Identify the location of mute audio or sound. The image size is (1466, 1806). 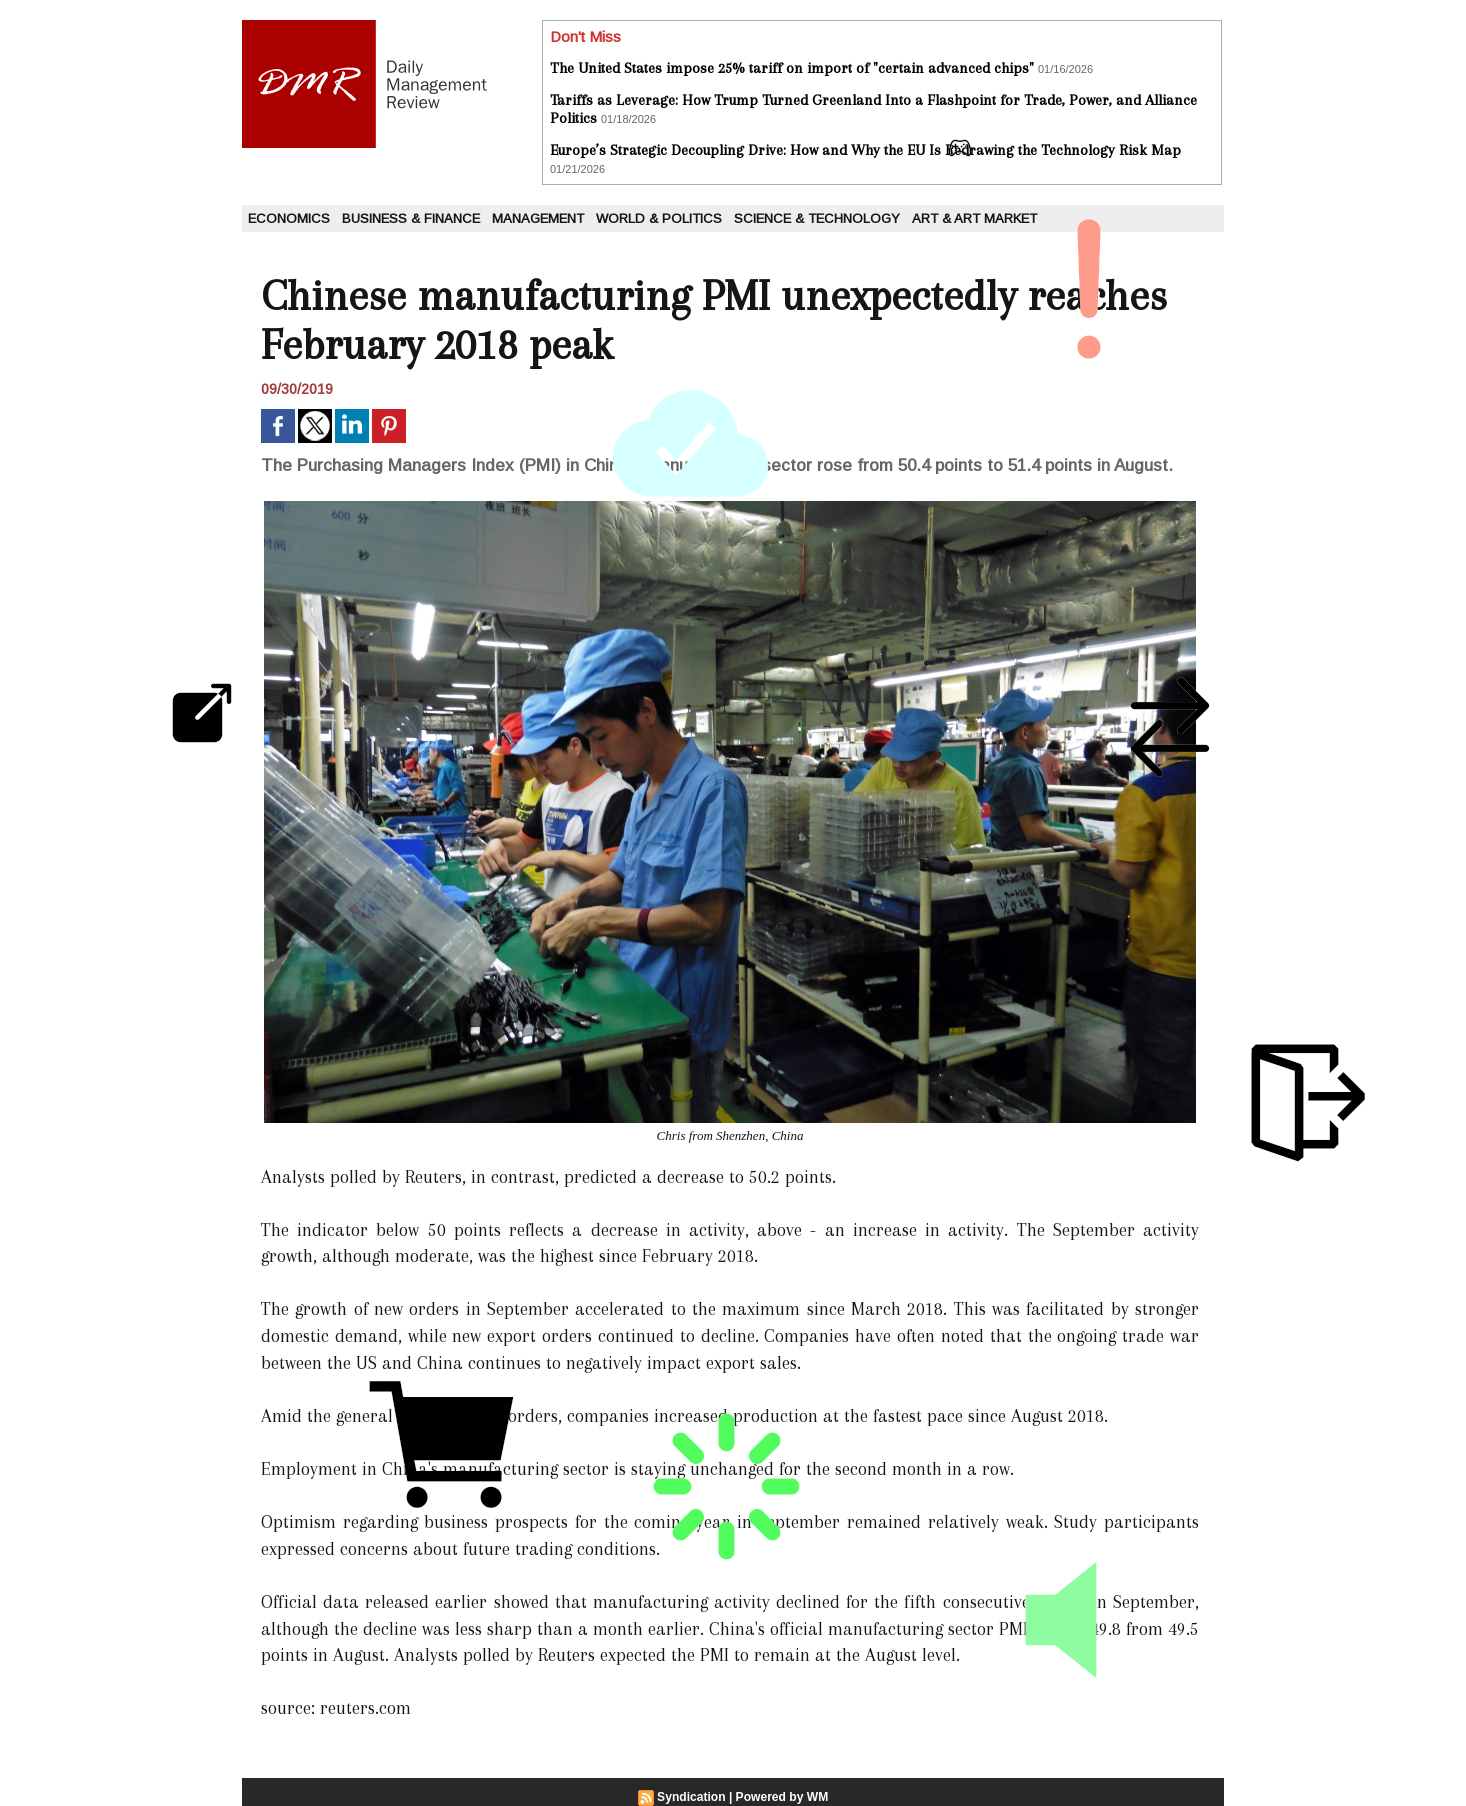
(1061, 1620).